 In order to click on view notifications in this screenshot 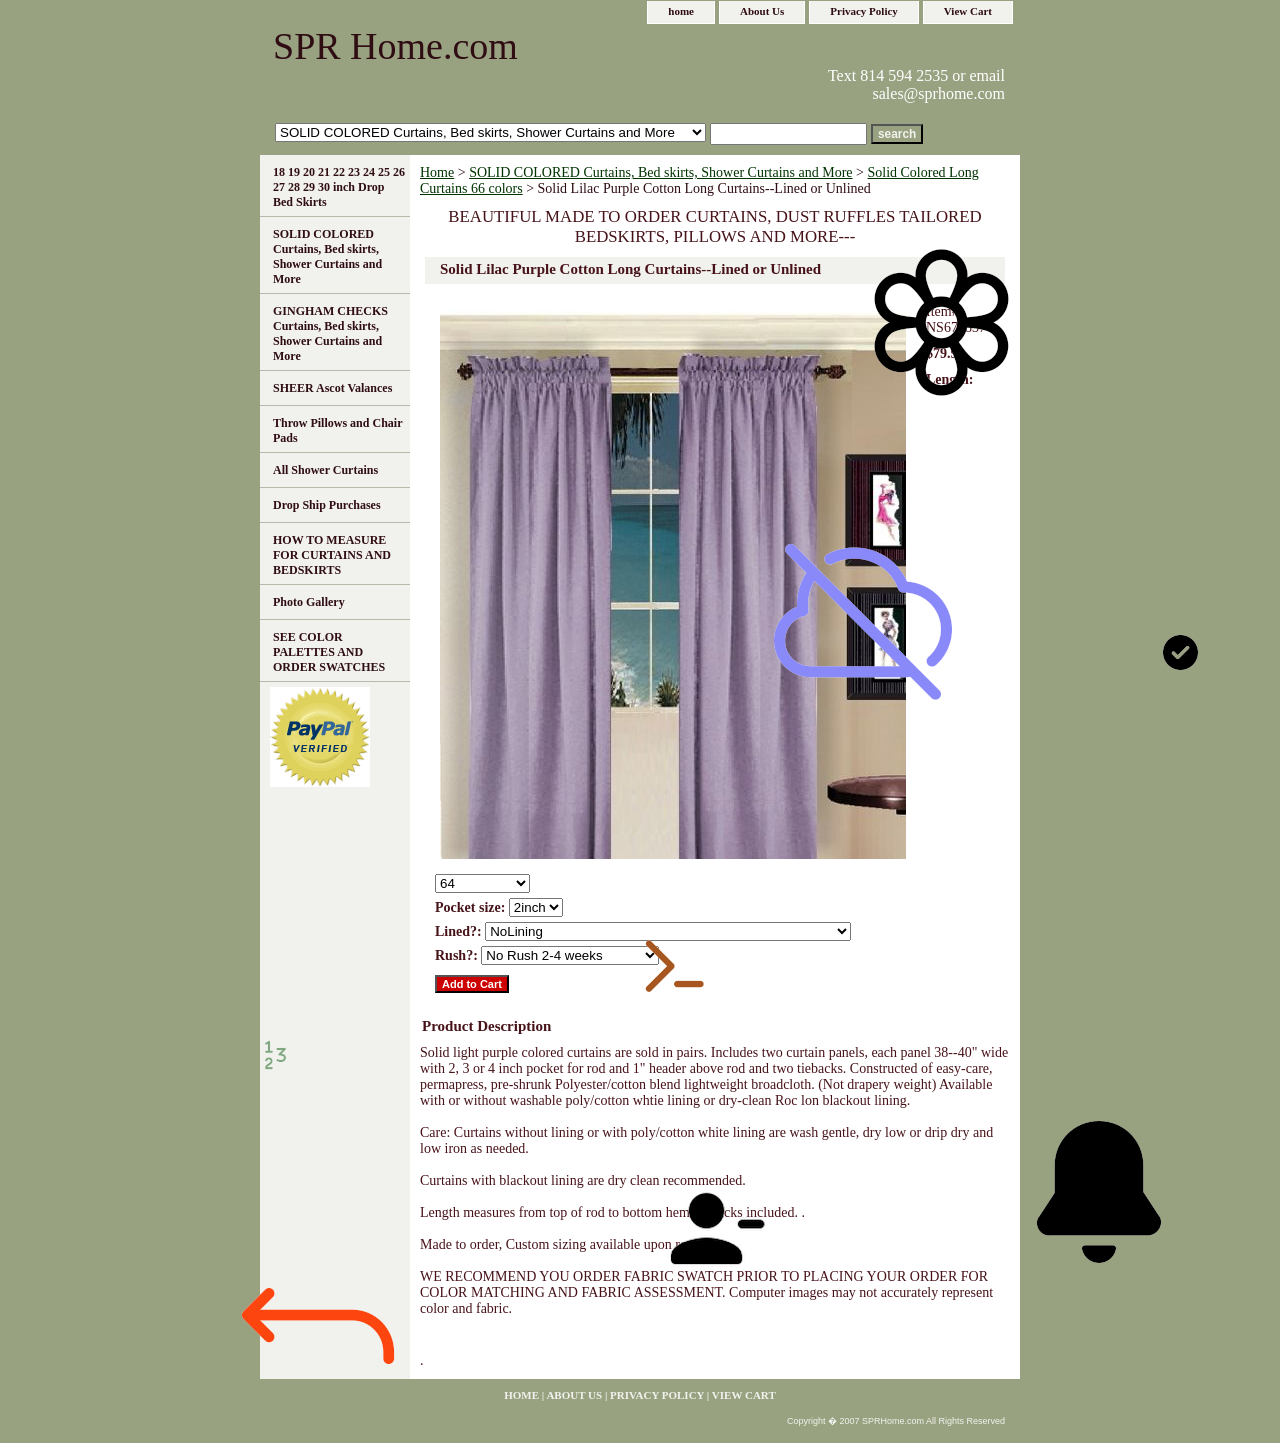, I will do `click(1099, 1192)`.